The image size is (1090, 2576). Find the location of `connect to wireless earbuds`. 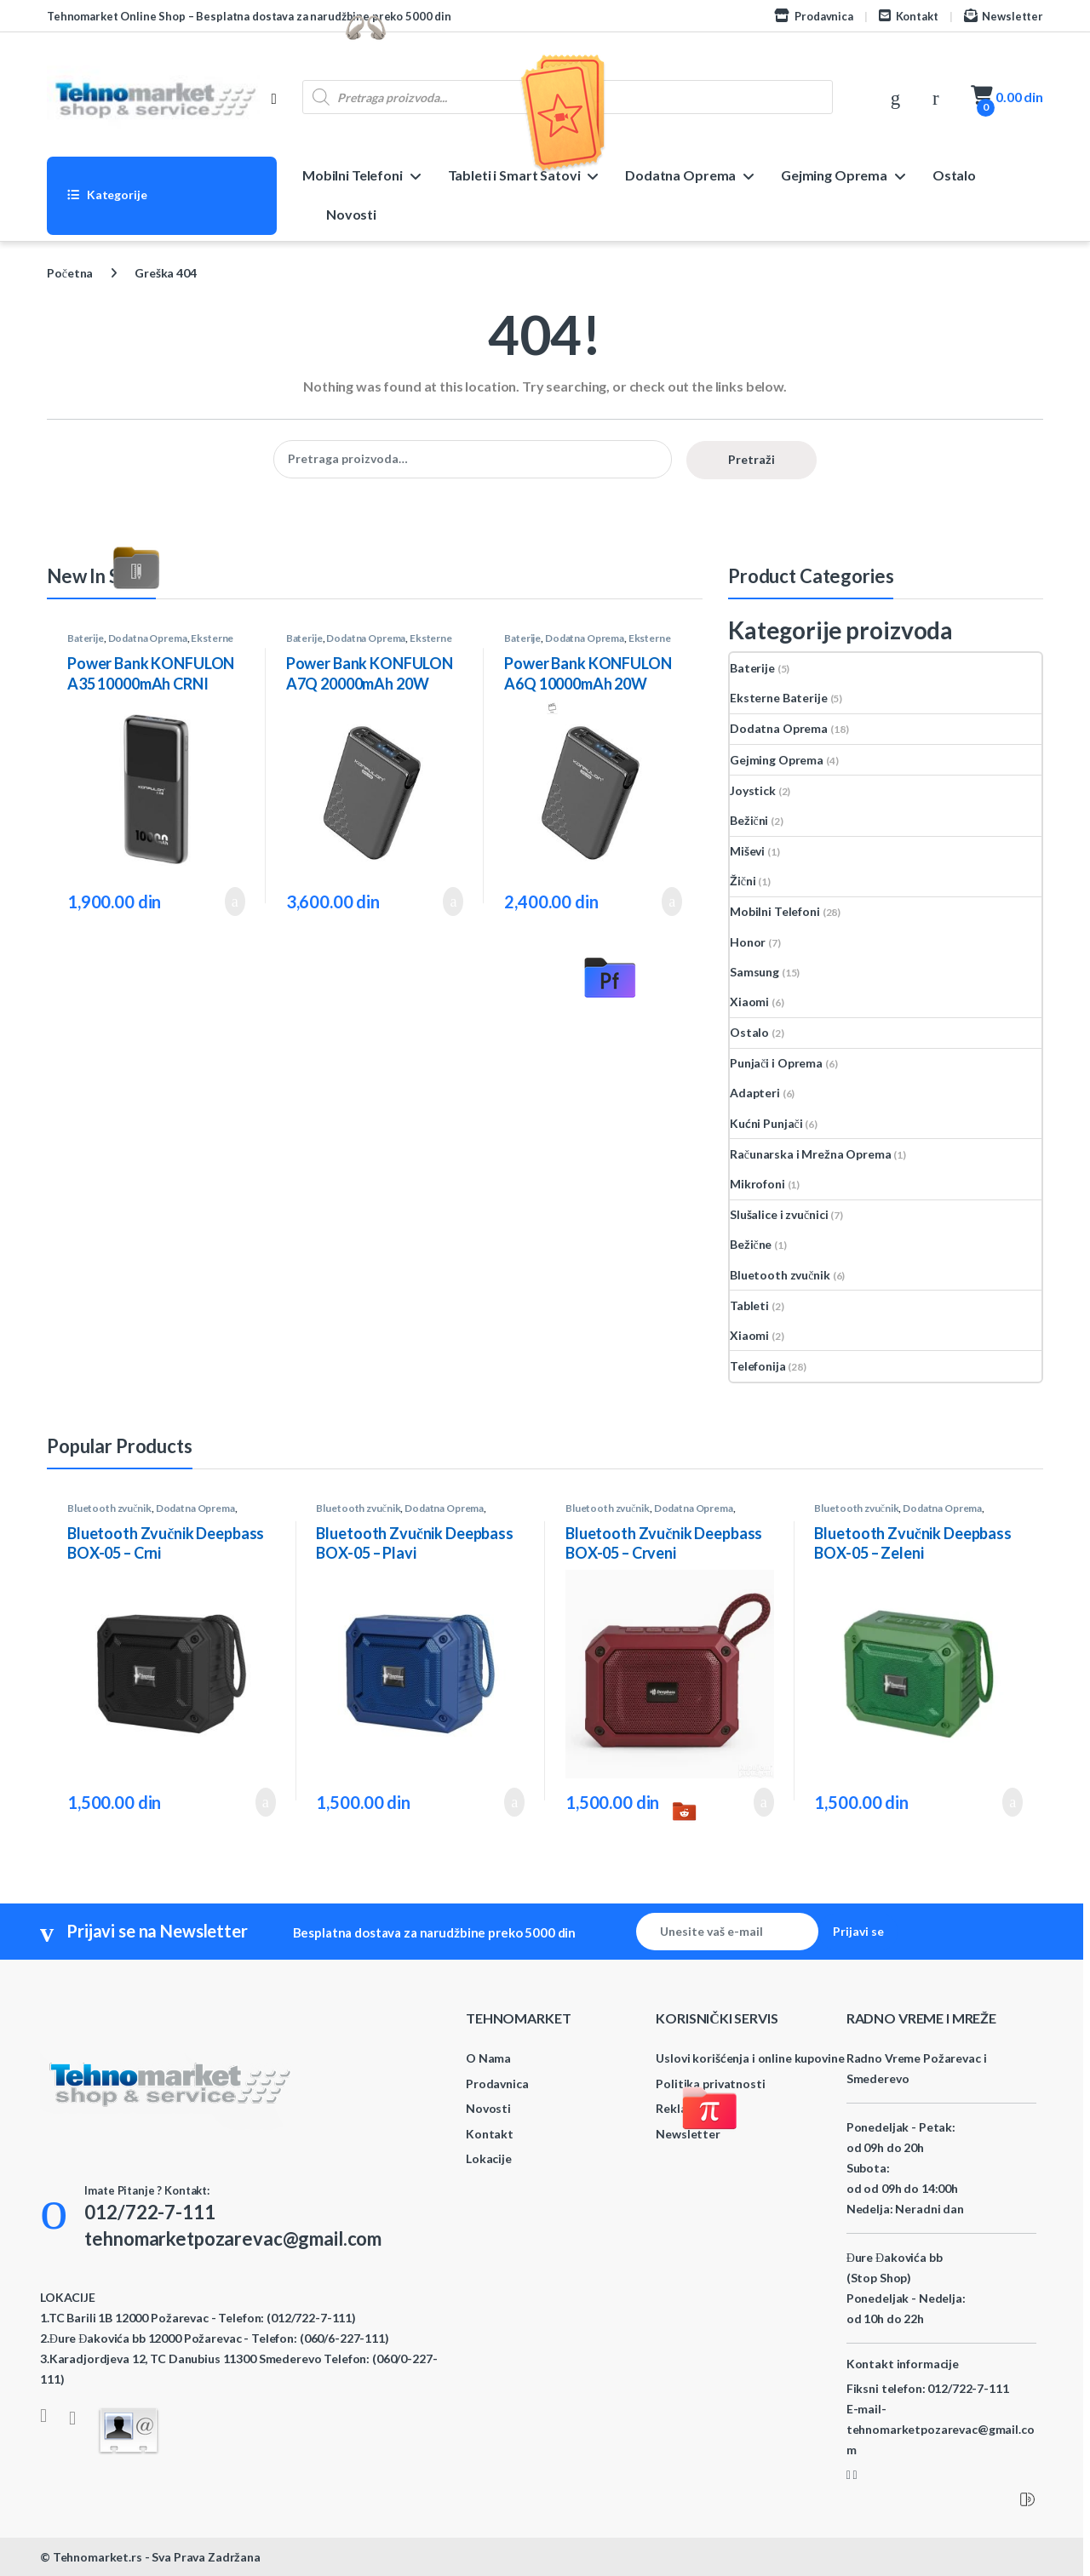

connect to wireless earbuds is located at coordinates (365, 29).